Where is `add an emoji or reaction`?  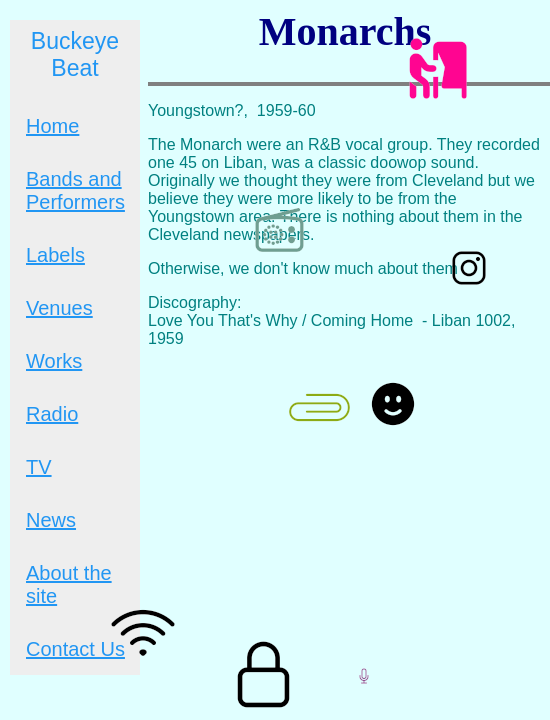
add an emoji or reaction is located at coordinates (393, 404).